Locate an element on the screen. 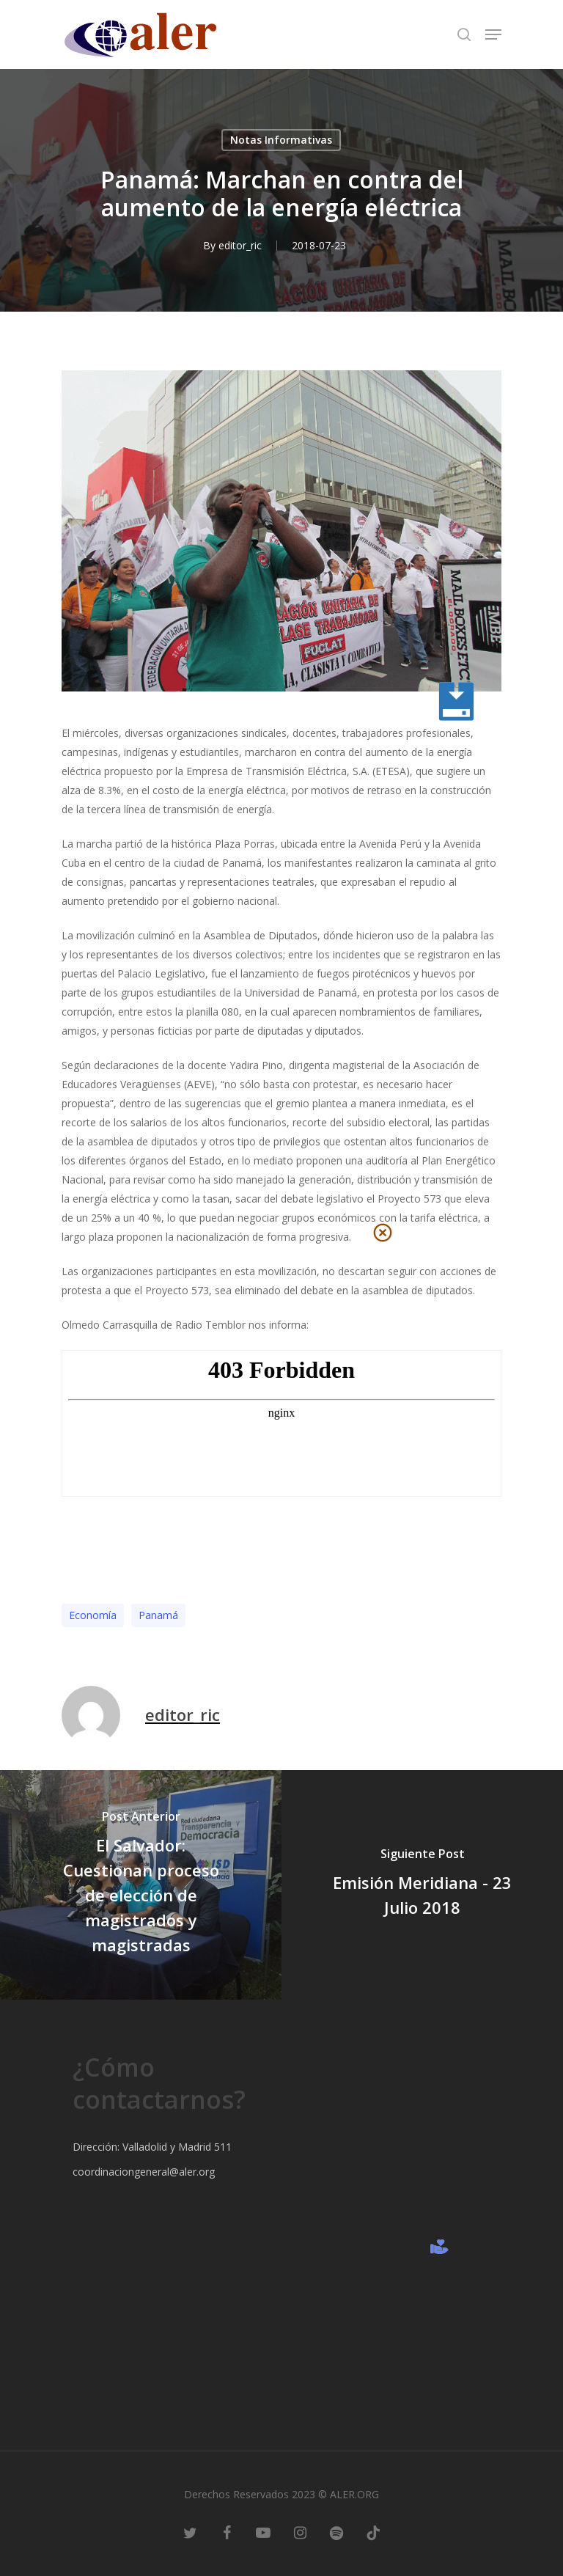 This screenshot has width=563, height=2576. donate or make a charitable contribution is located at coordinates (439, 2247).